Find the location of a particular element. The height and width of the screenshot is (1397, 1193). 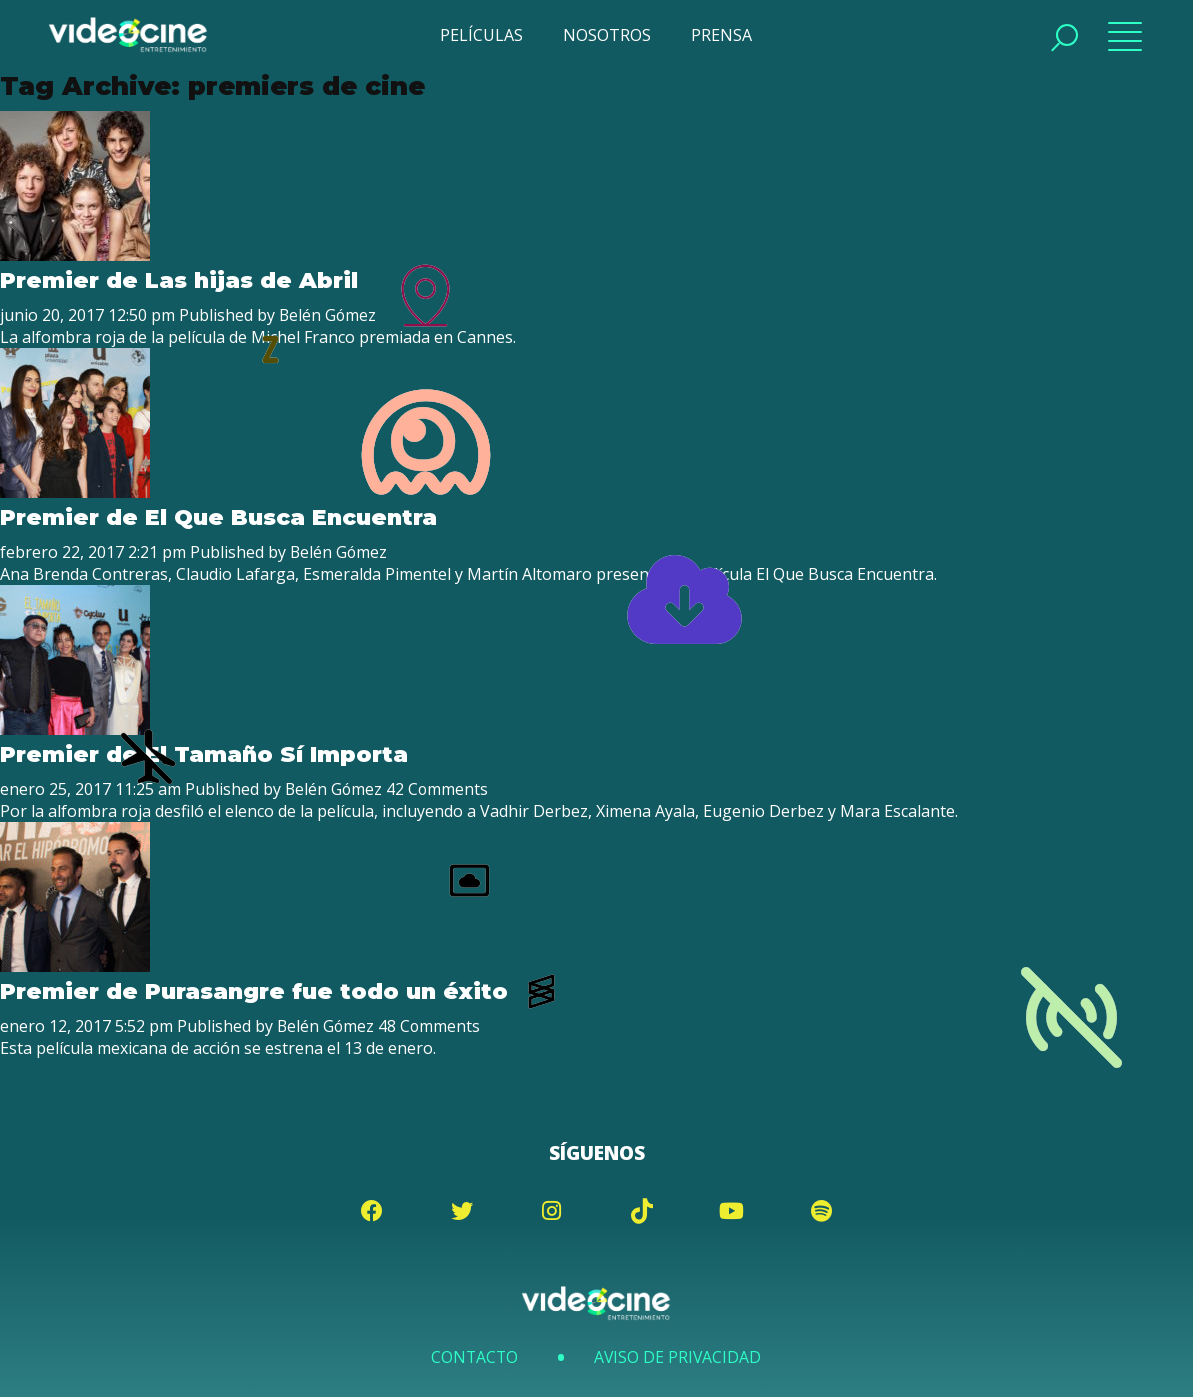

wireless access point disabled or unavailable is located at coordinates (1071, 1017).